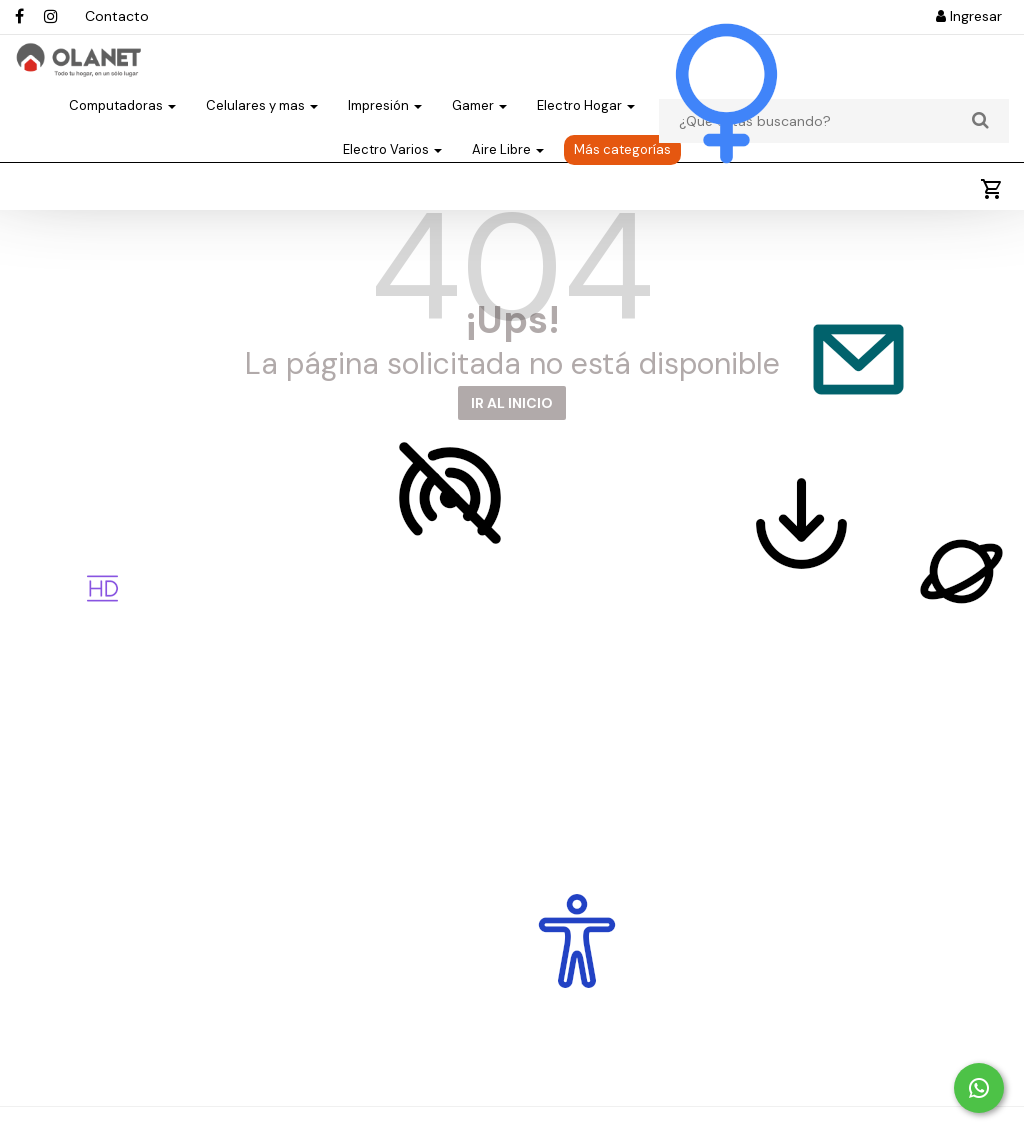 The image size is (1024, 1133). I want to click on select female gender option, so click(726, 93).